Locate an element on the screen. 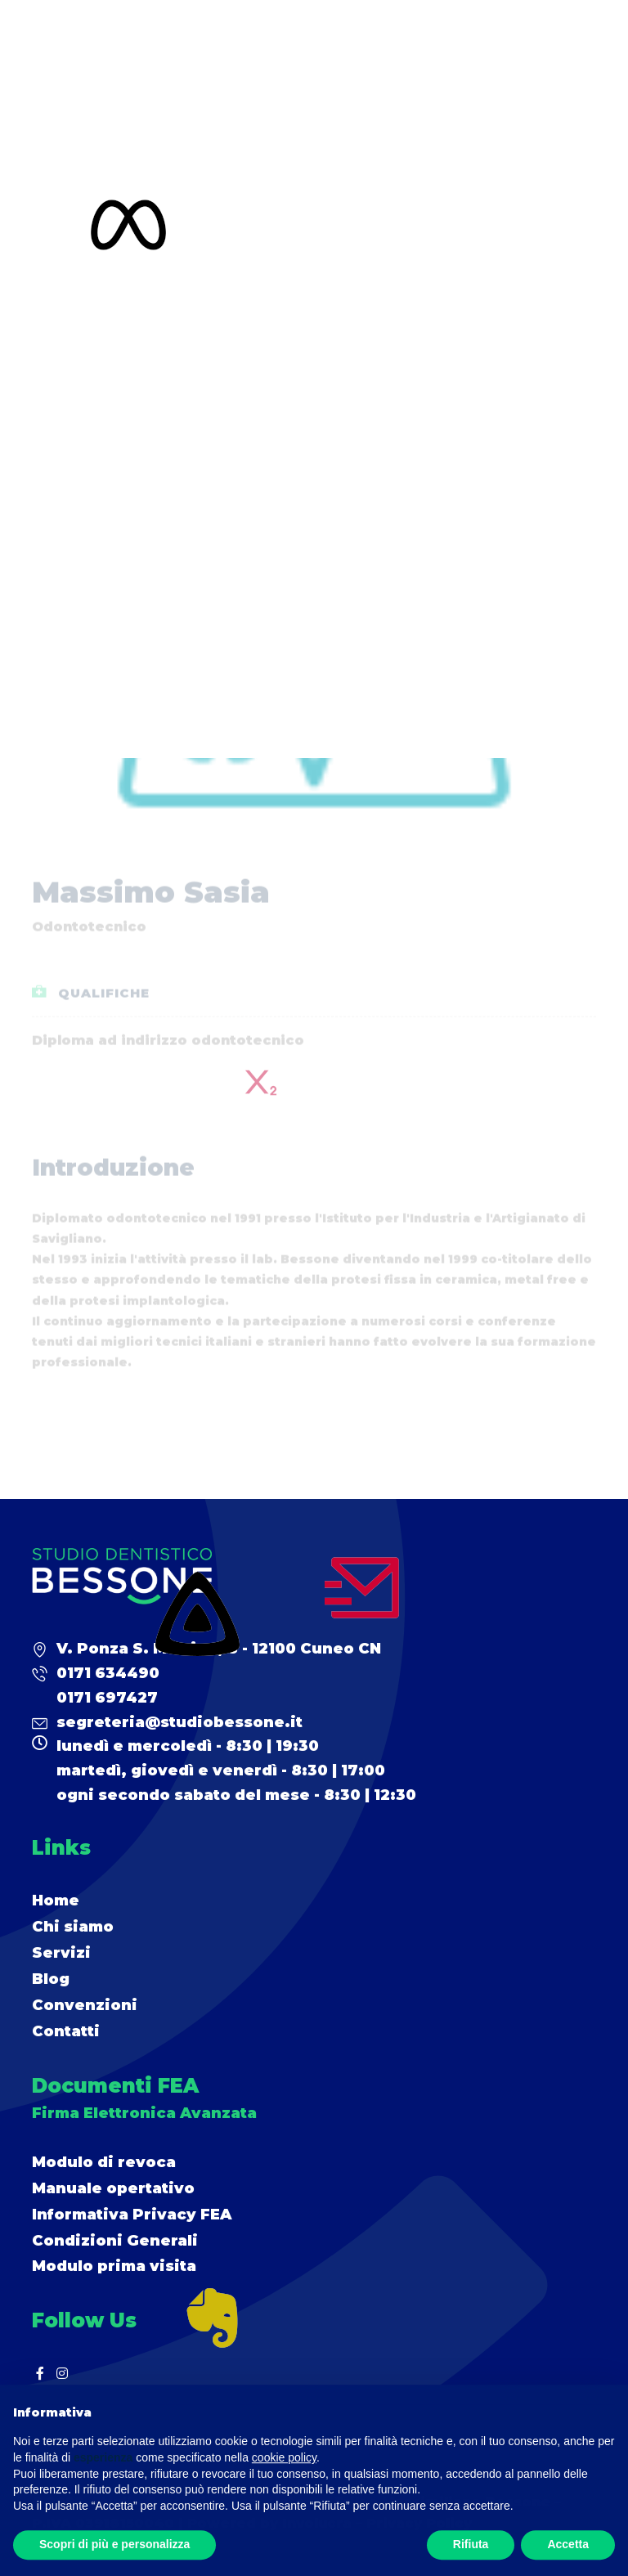 This screenshot has width=628, height=2576. format text as subscript is located at coordinates (259, 1083).